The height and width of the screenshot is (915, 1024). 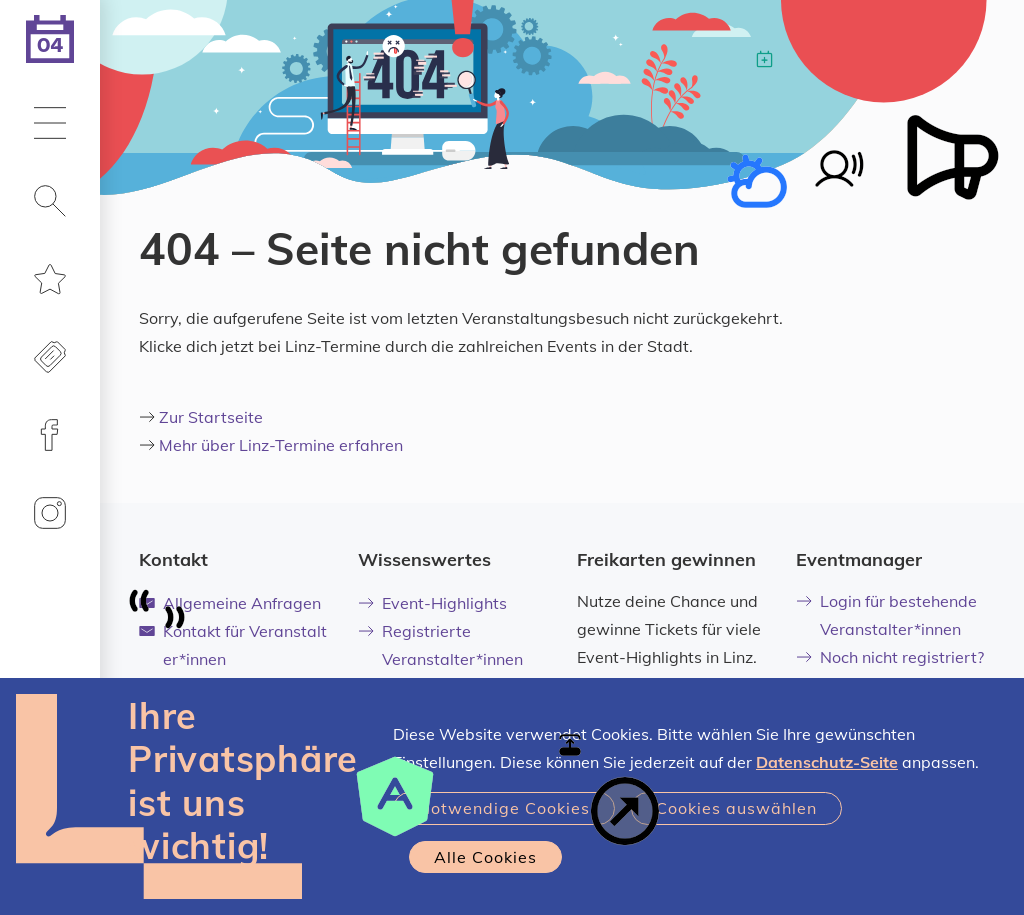 I want to click on user is speaking or broadcasting audio, so click(x=838, y=168).